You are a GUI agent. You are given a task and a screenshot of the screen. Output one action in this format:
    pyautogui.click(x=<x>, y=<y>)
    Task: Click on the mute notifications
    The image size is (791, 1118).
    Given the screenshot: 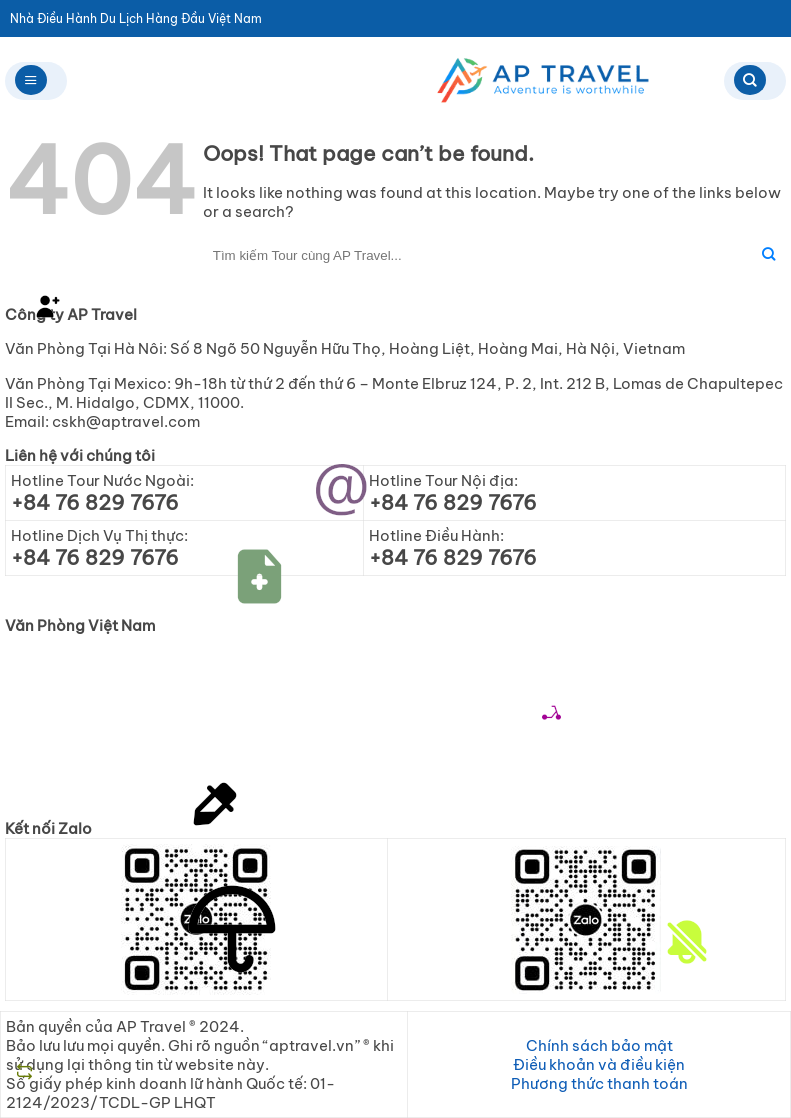 What is the action you would take?
    pyautogui.click(x=687, y=942)
    